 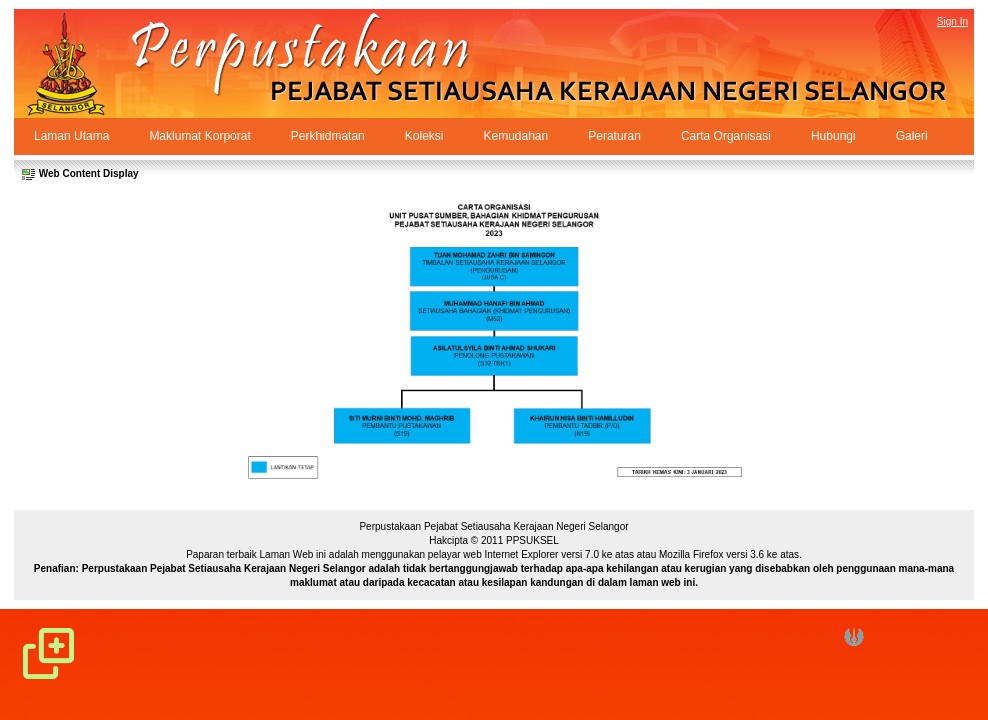 What do you see at coordinates (854, 637) in the screenshot?
I see `indicates Jedi Order affiliation or Star Wars themed content` at bounding box center [854, 637].